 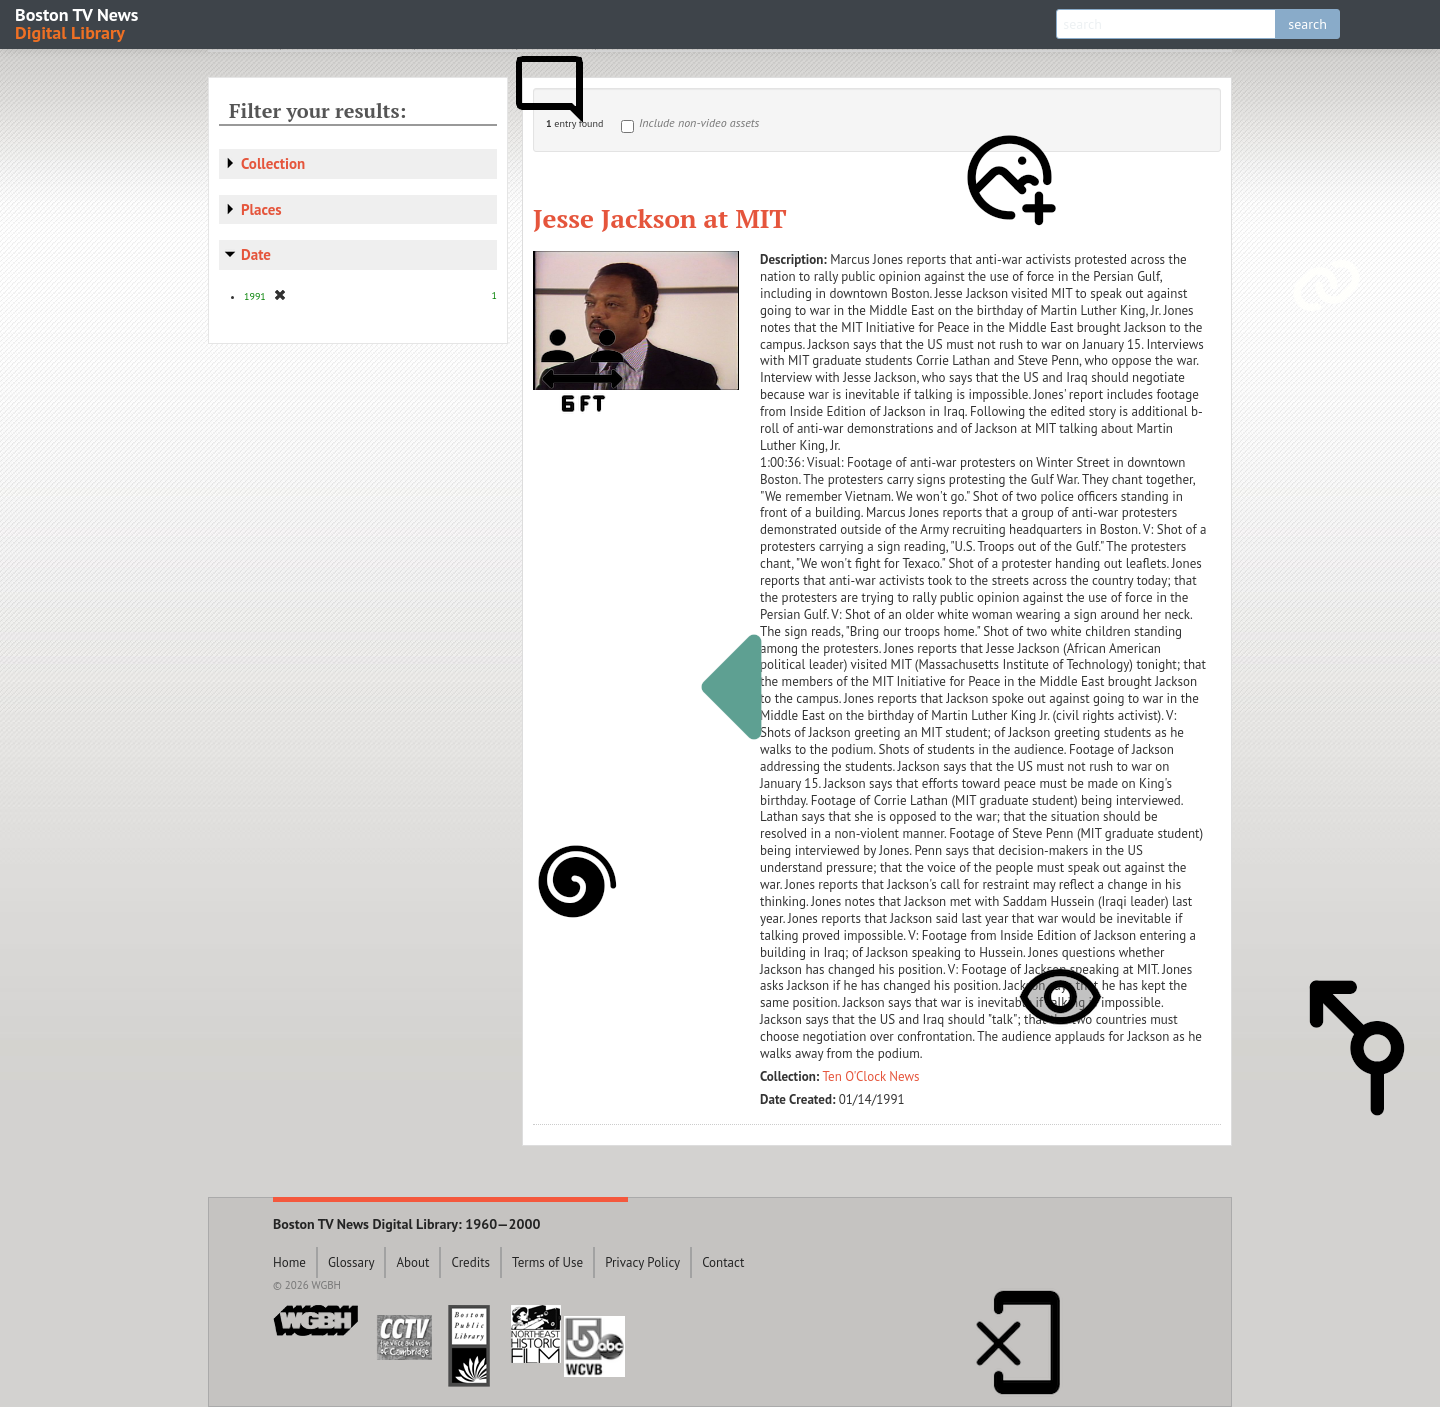 I want to click on take the last left exit at the roundabout, so click(x=1357, y=1048).